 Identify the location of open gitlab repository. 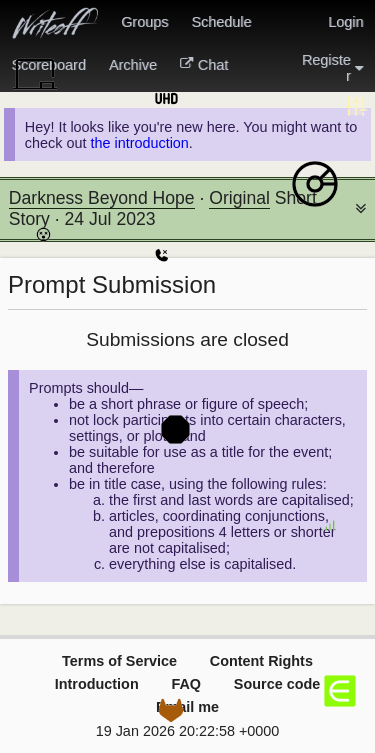
(171, 710).